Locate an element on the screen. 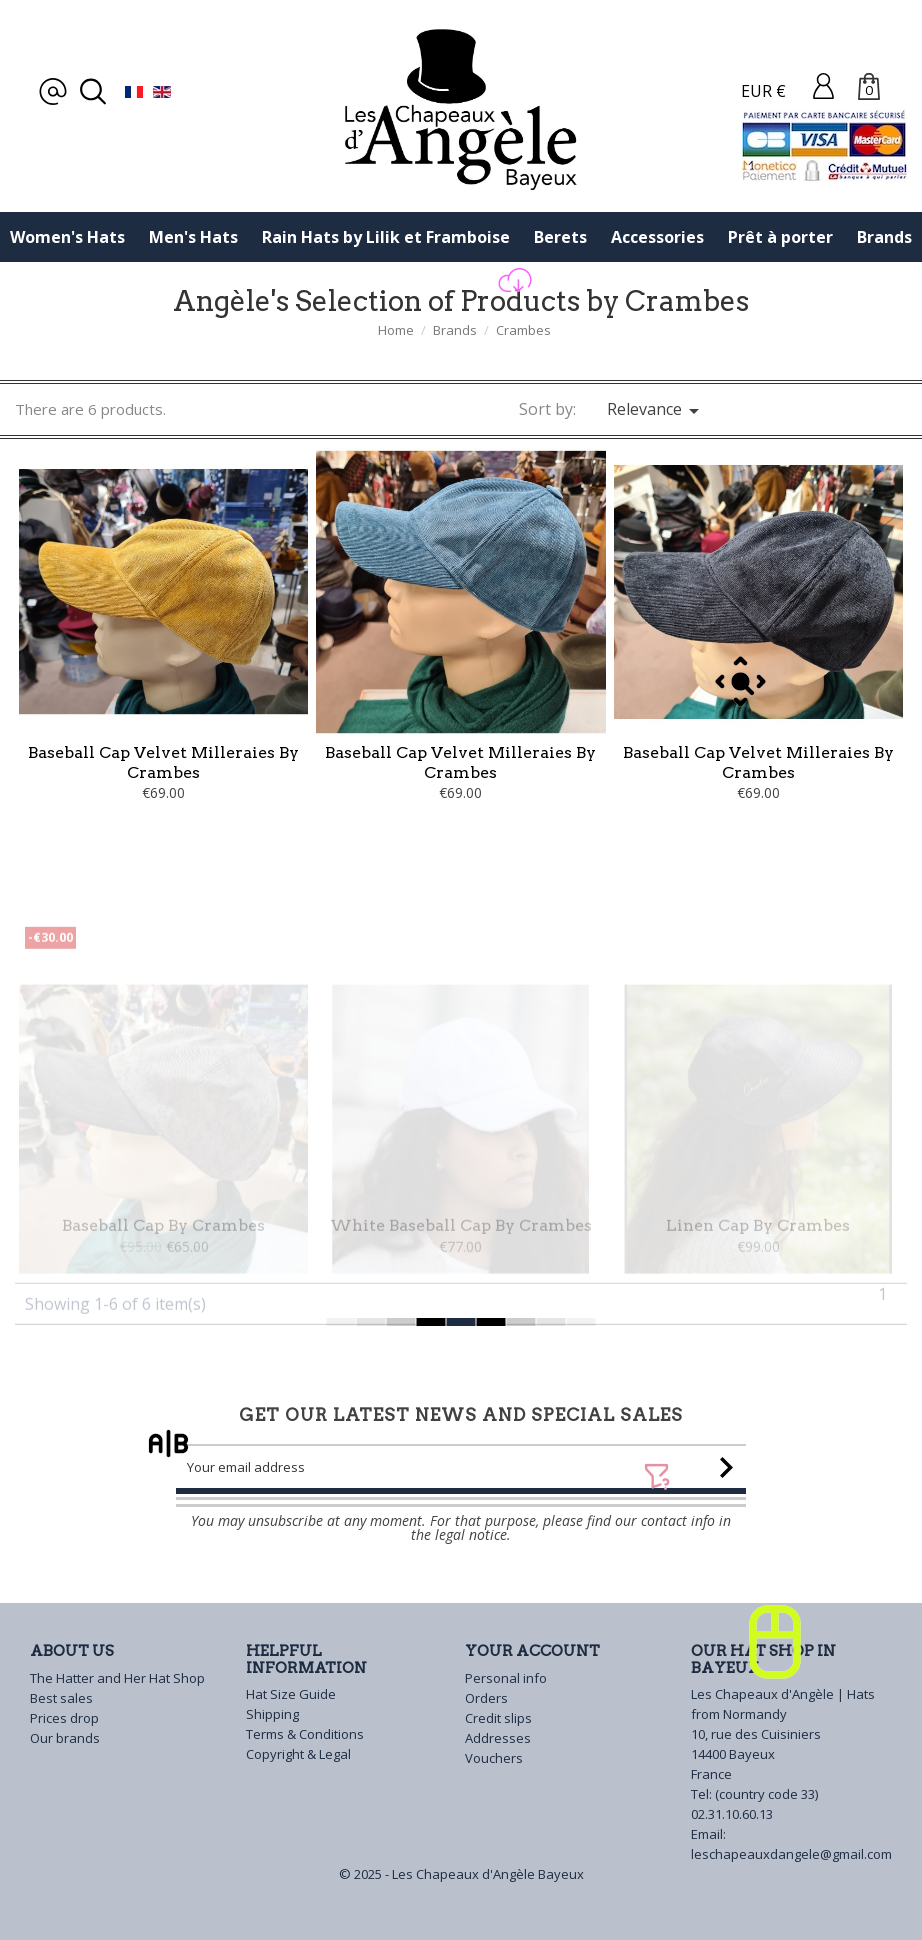 Image resolution: width=922 pixels, height=1940 pixels. mouse input device indicator is located at coordinates (775, 1642).